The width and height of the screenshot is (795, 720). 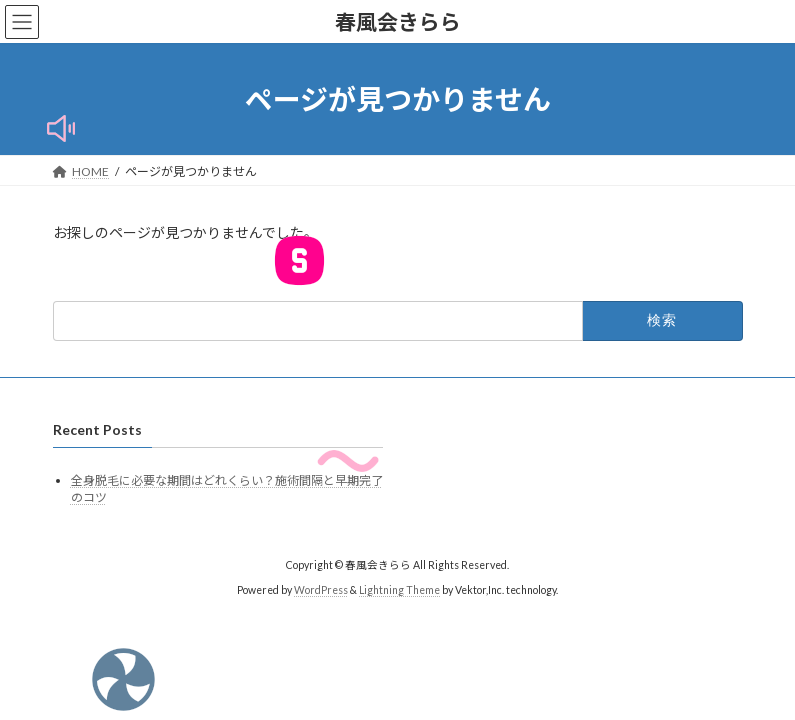 What do you see at coordinates (60, 128) in the screenshot?
I see `increase or adjust volume` at bounding box center [60, 128].